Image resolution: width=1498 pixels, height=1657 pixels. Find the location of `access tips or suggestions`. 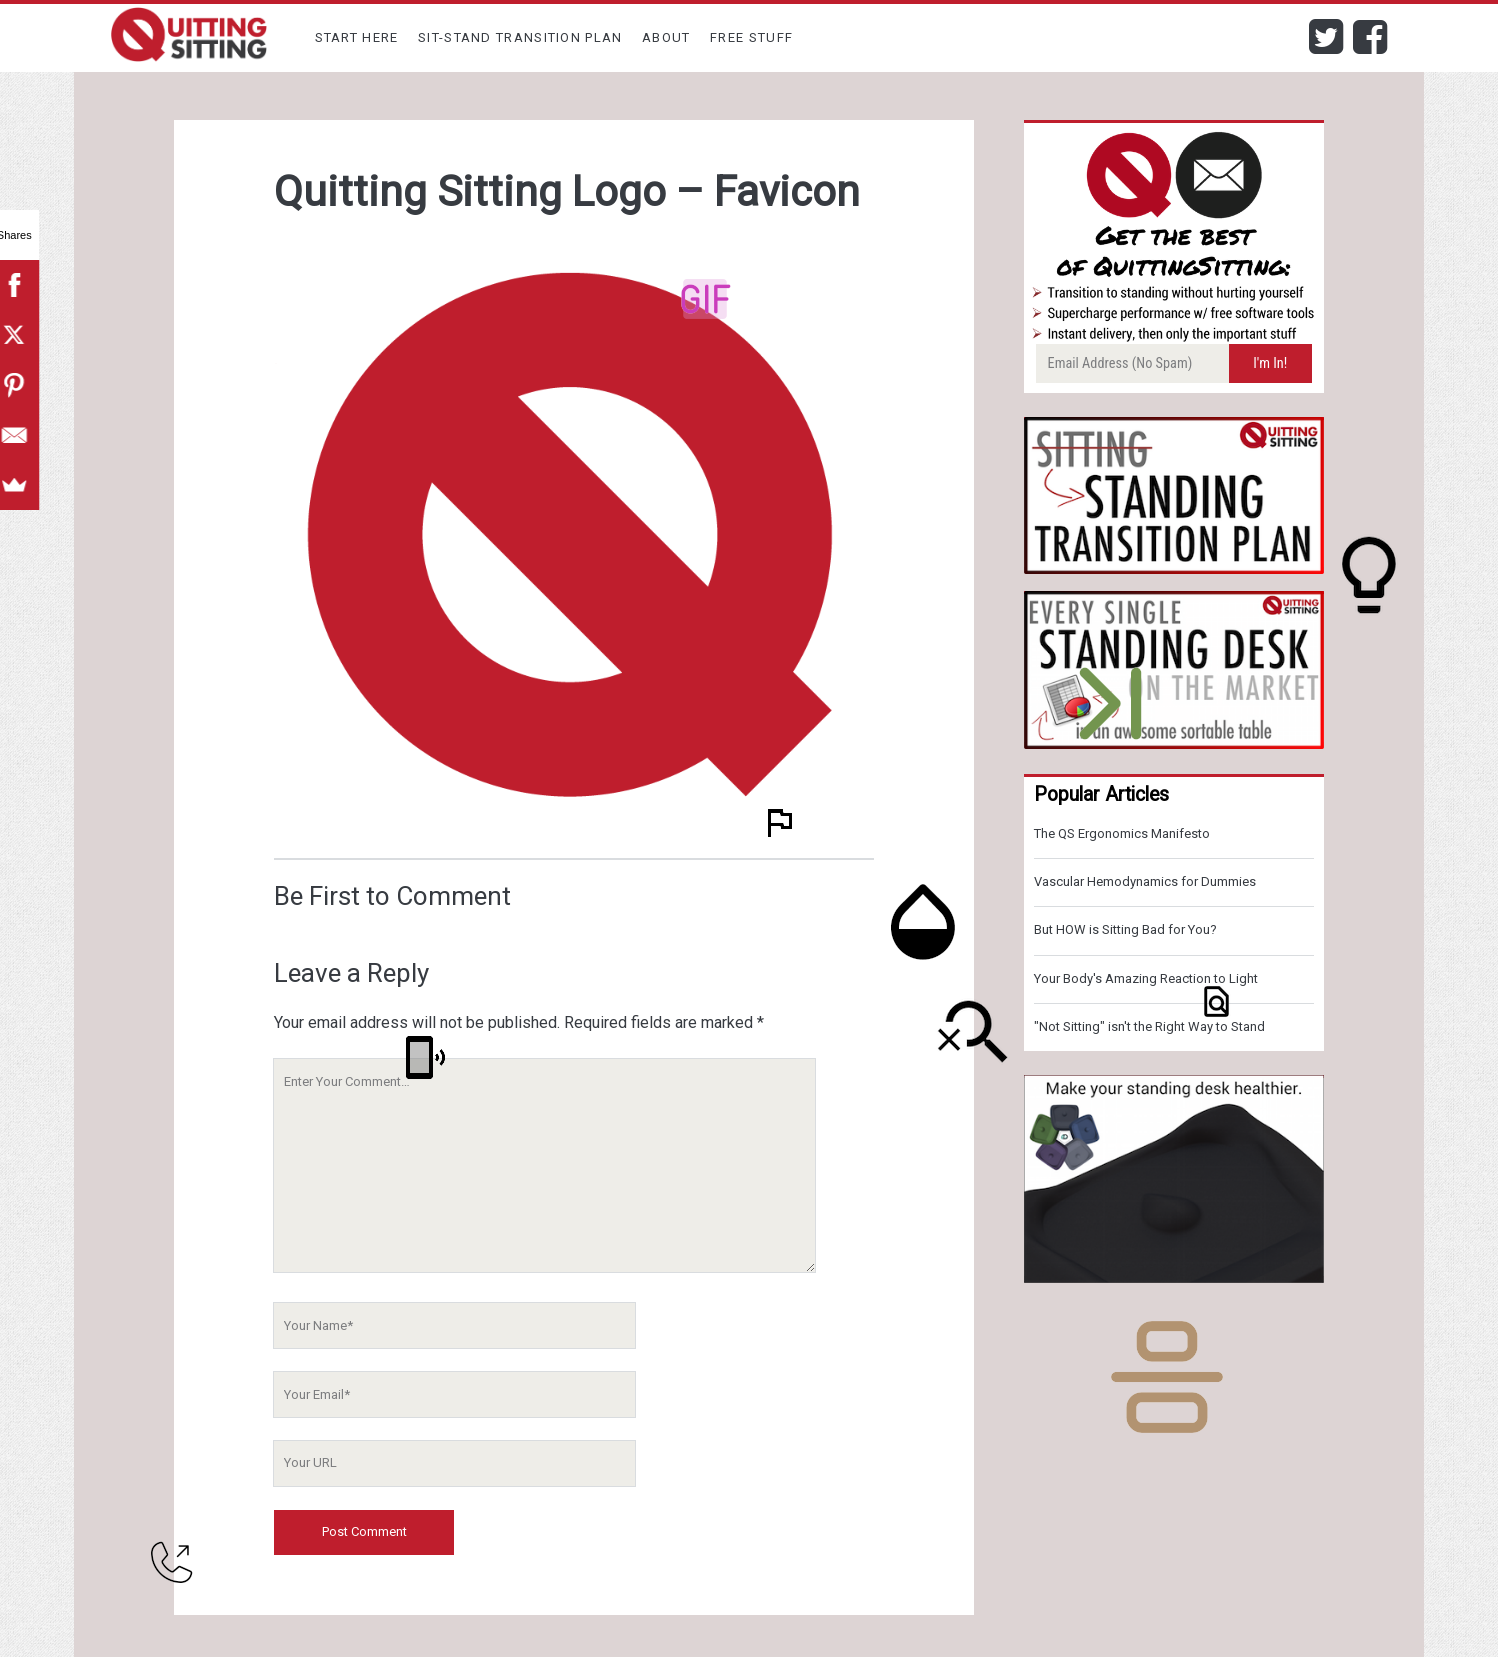

access tips or suggestions is located at coordinates (1369, 575).